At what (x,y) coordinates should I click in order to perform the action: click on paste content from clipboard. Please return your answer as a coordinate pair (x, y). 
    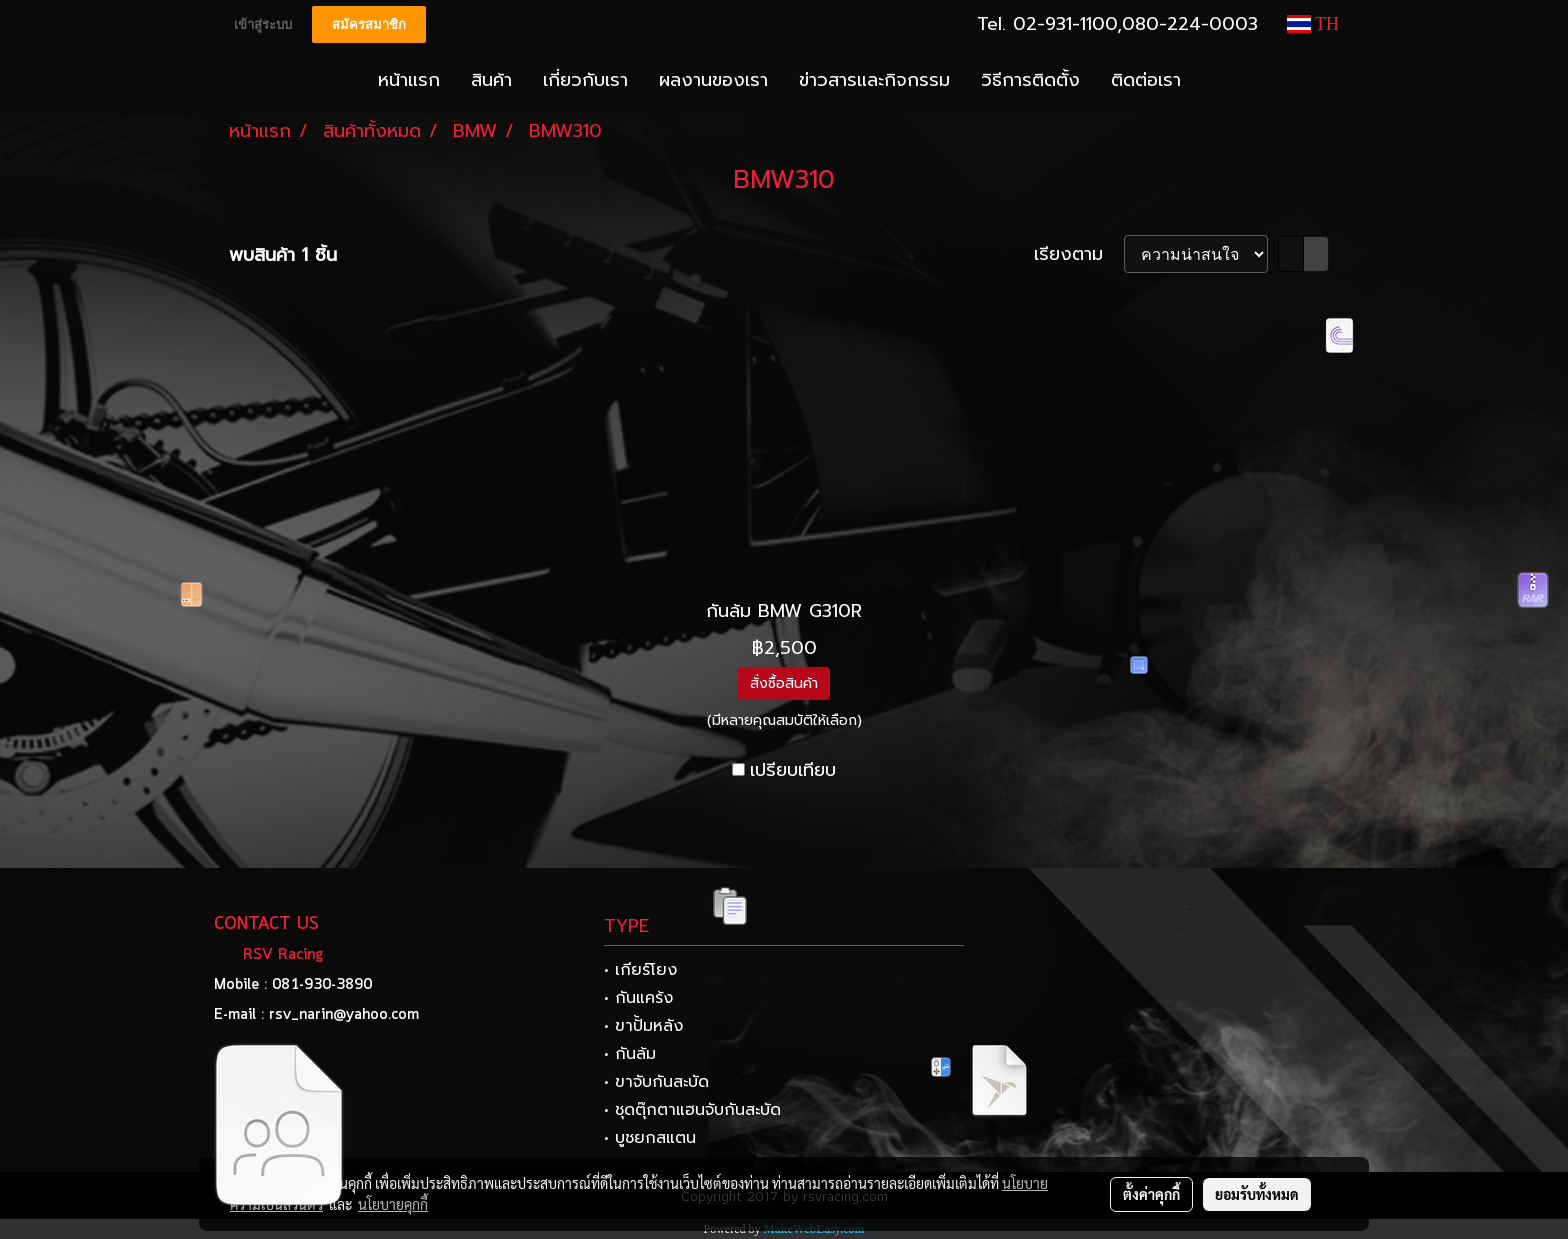
    Looking at the image, I should click on (730, 906).